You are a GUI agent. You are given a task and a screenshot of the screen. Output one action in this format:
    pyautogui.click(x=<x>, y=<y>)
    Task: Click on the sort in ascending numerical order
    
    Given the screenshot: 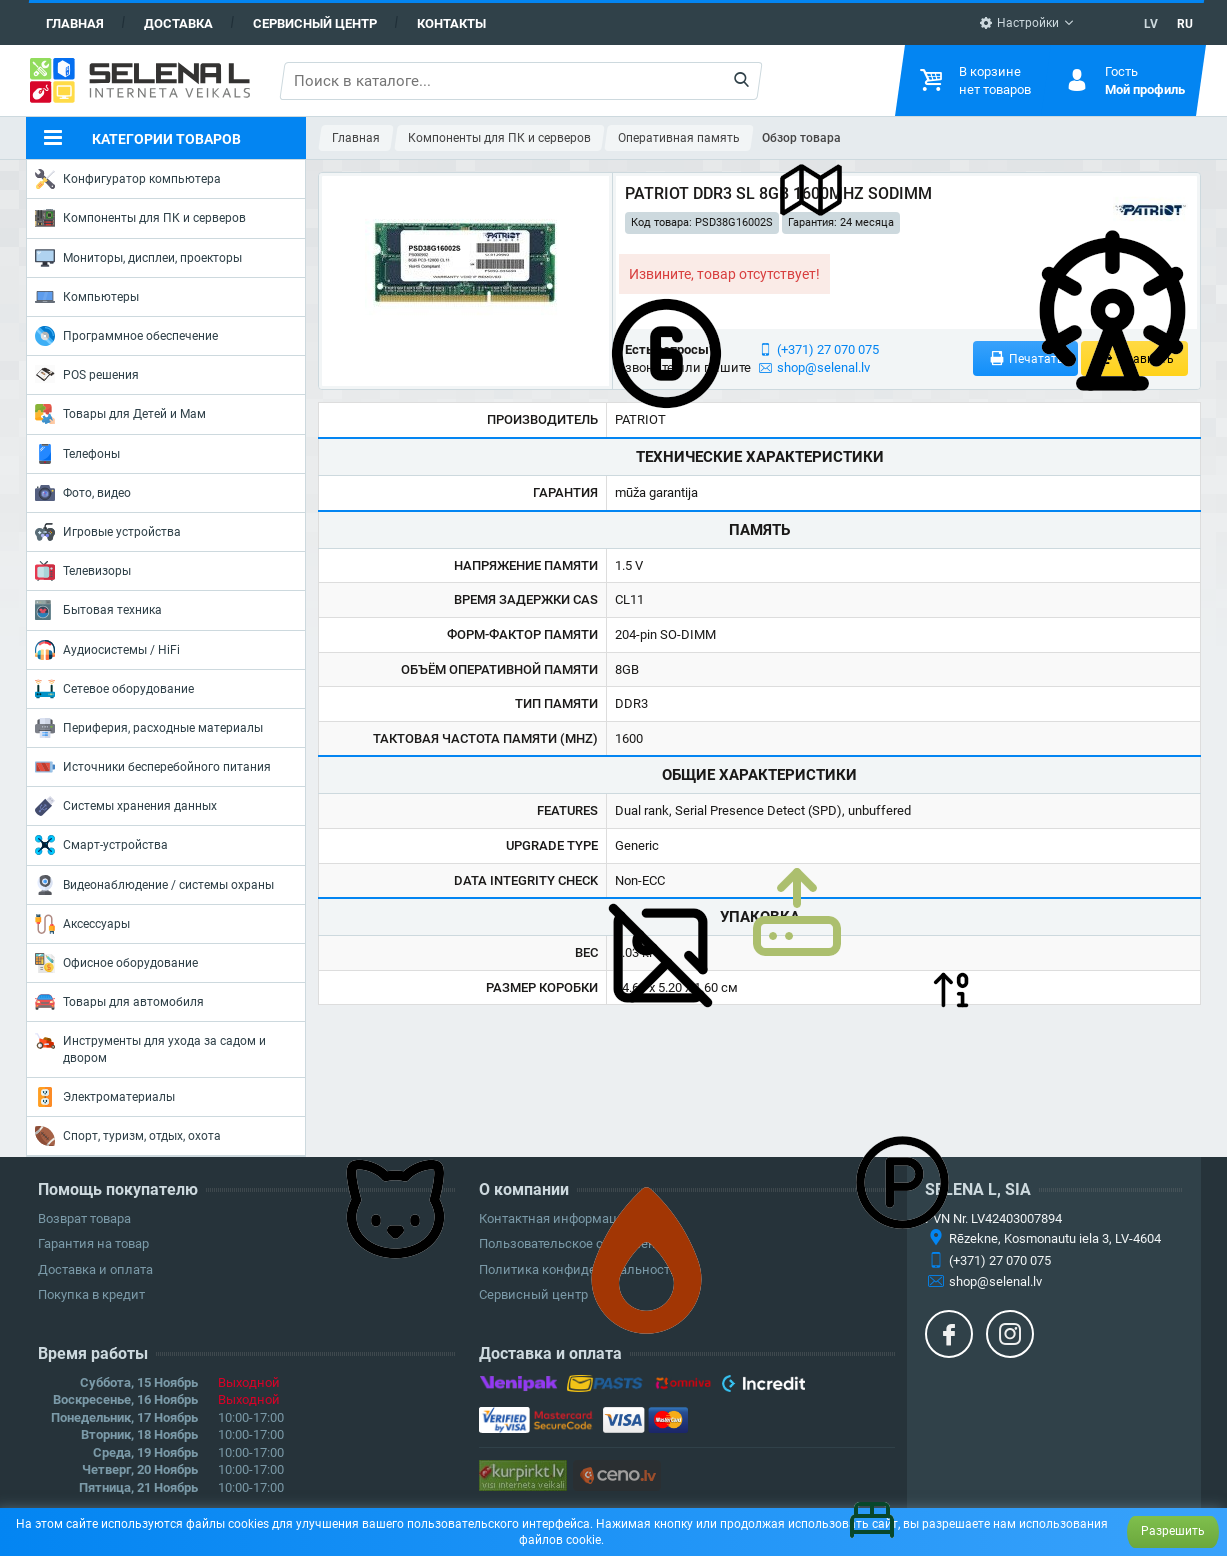 What is the action you would take?
    pyautogui.click(x=953, y=990)
    